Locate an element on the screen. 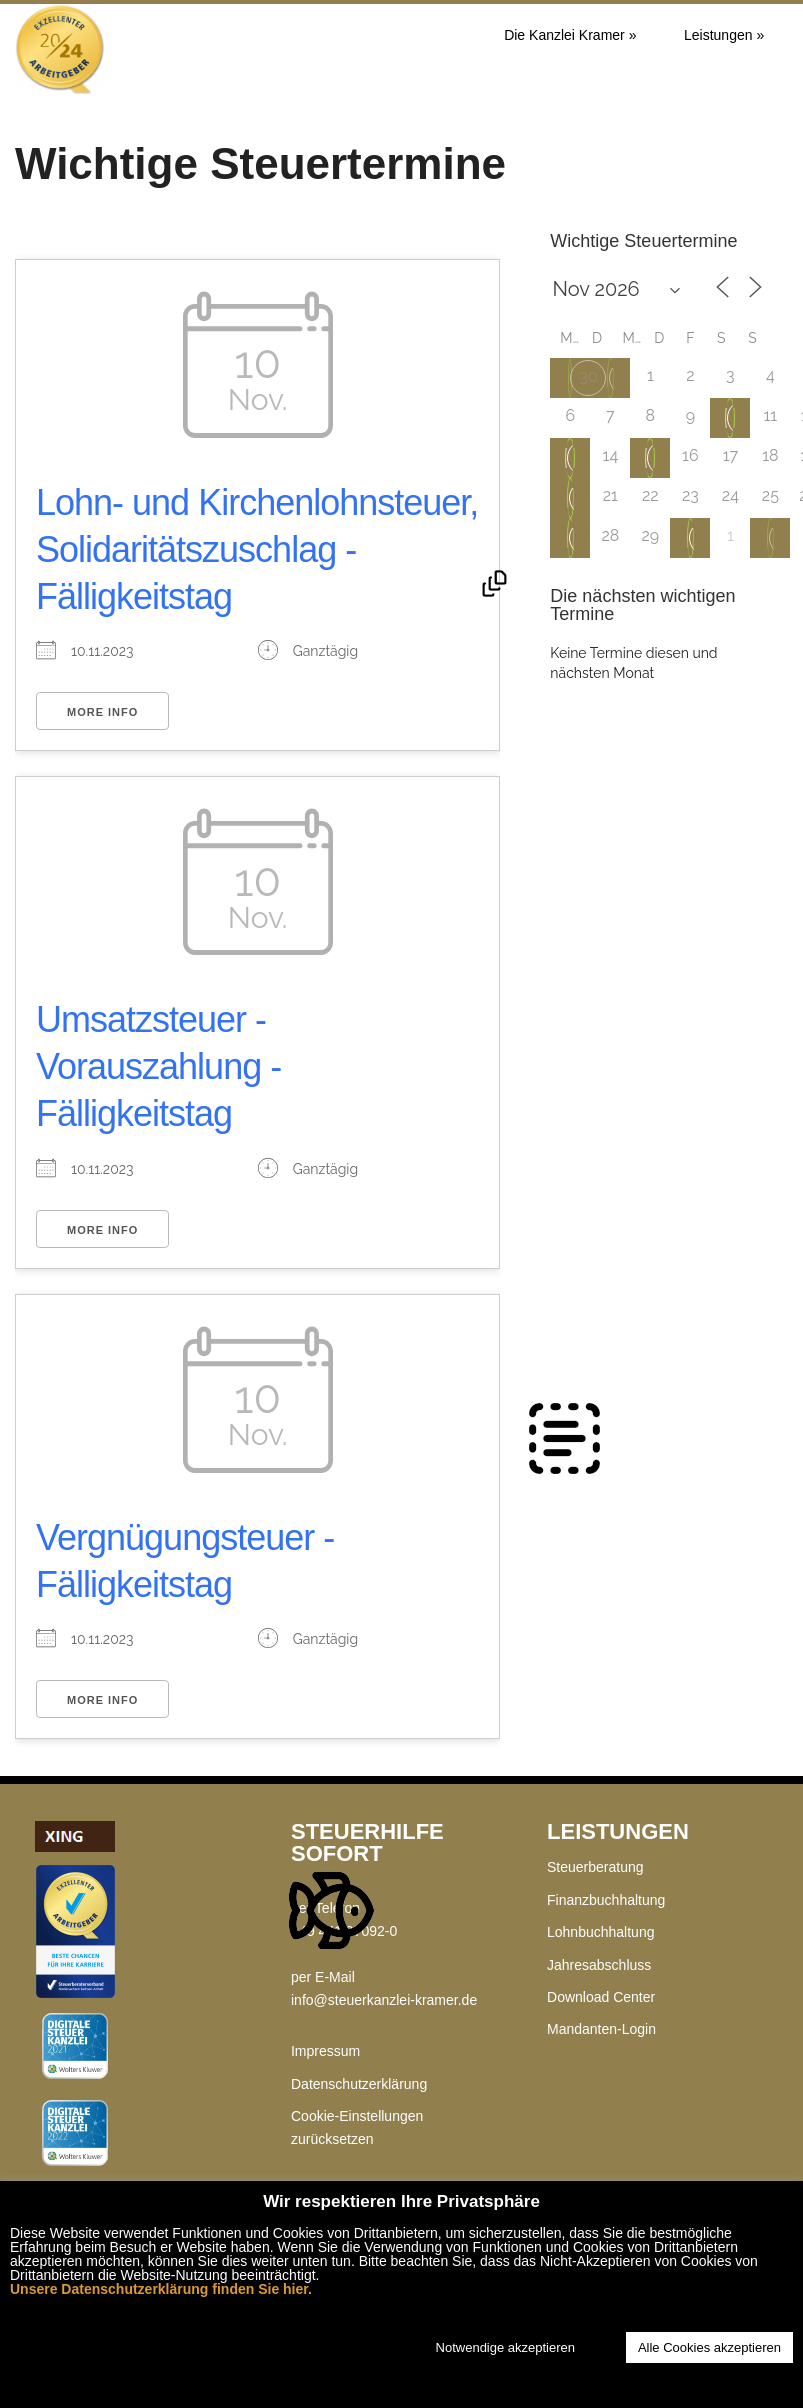 The image size is (803, 2408). access aquarium or fish-related features is located at coordinates (331, 1910).